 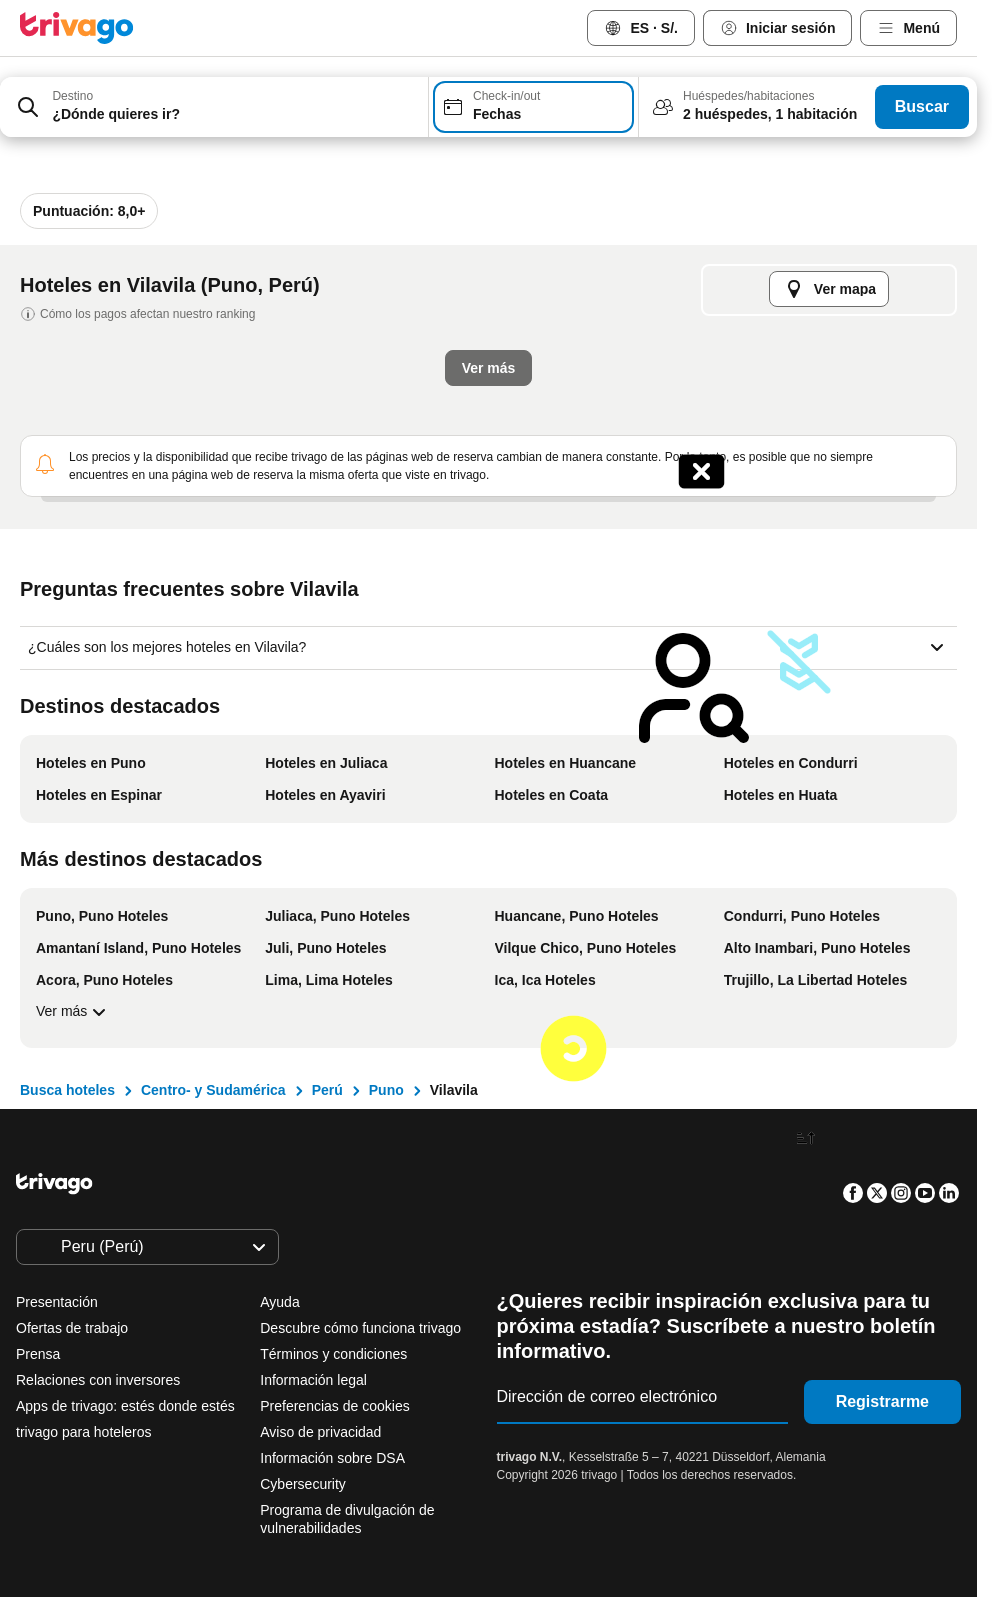 What do you see at coordinates (573, 1048) in the screenshot?
I see `indicates copyleft or open-source licensing` at bounding box center [573, 1048].